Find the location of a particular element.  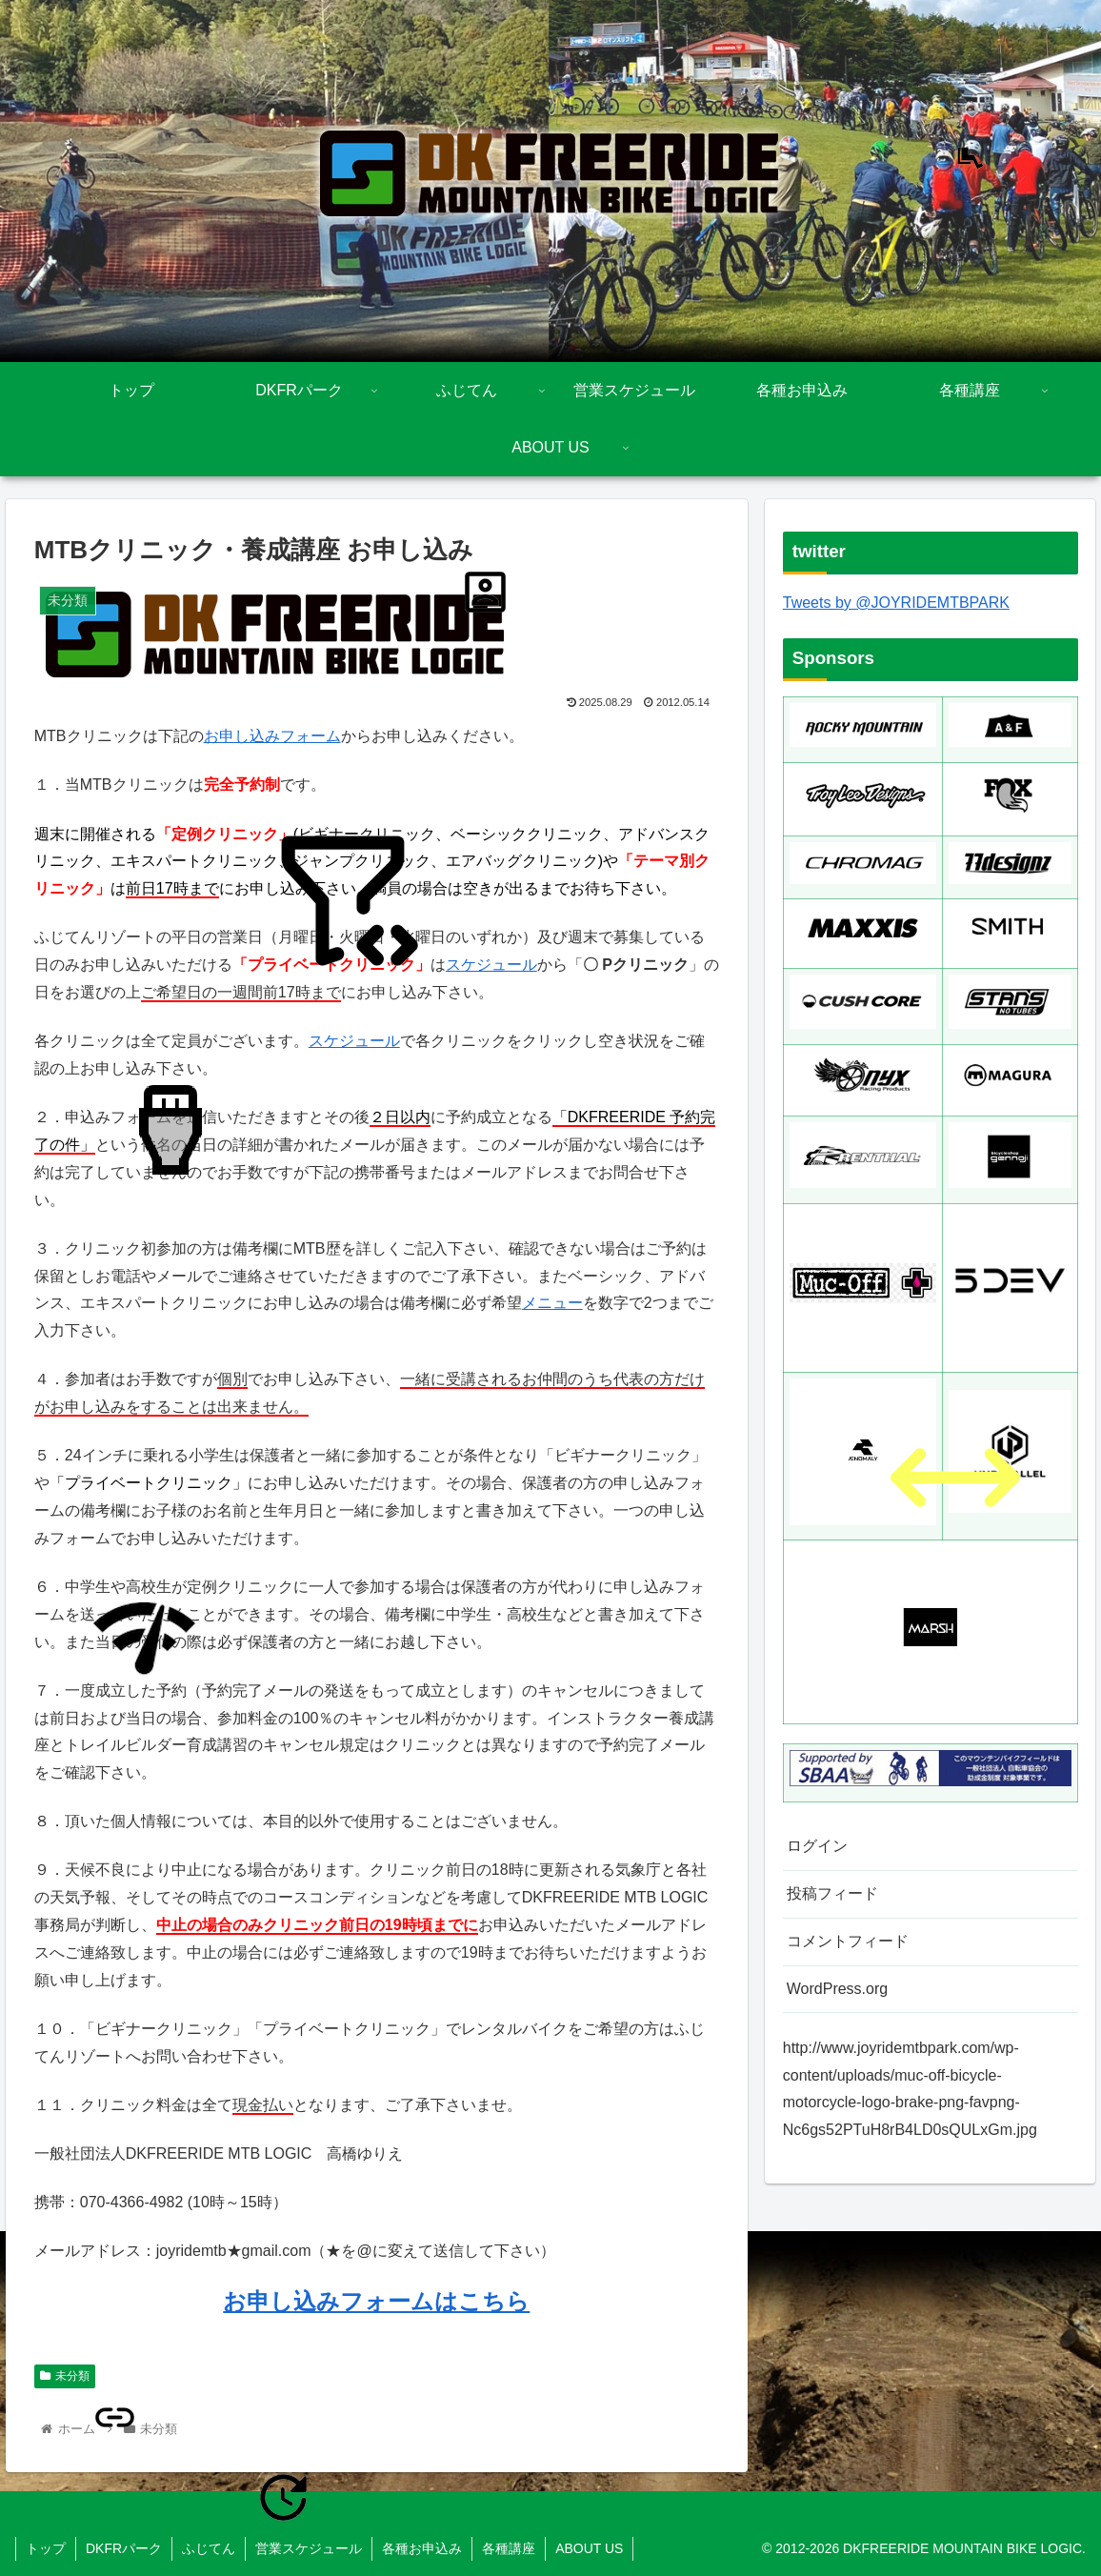

check network connection speed is located at coordinates (144, 1637).